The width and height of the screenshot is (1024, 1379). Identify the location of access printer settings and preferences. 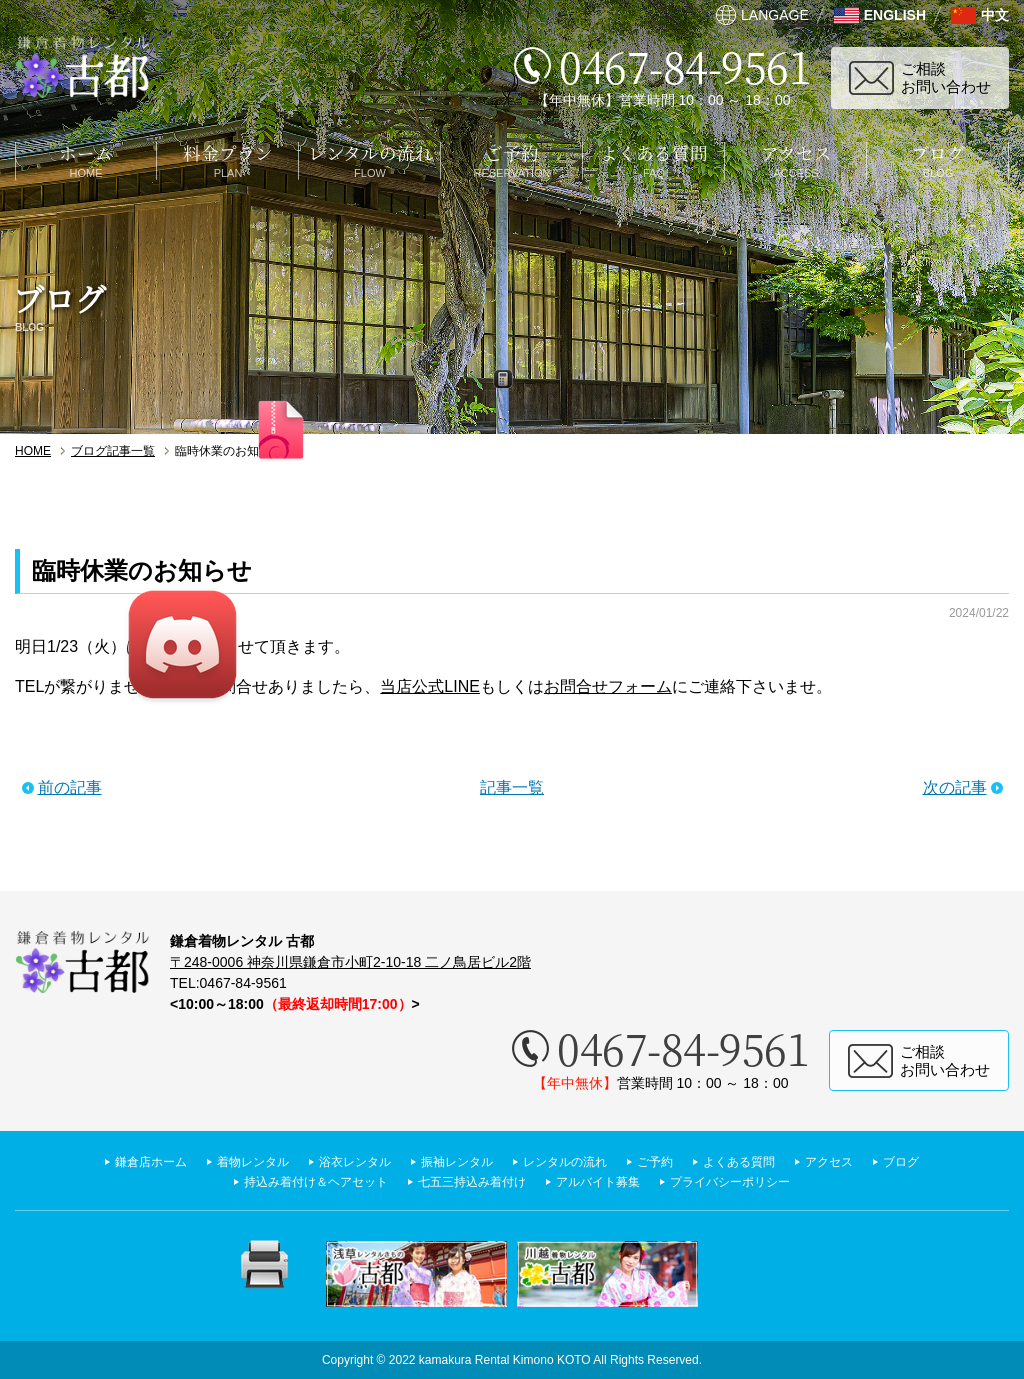
(264, 1264).